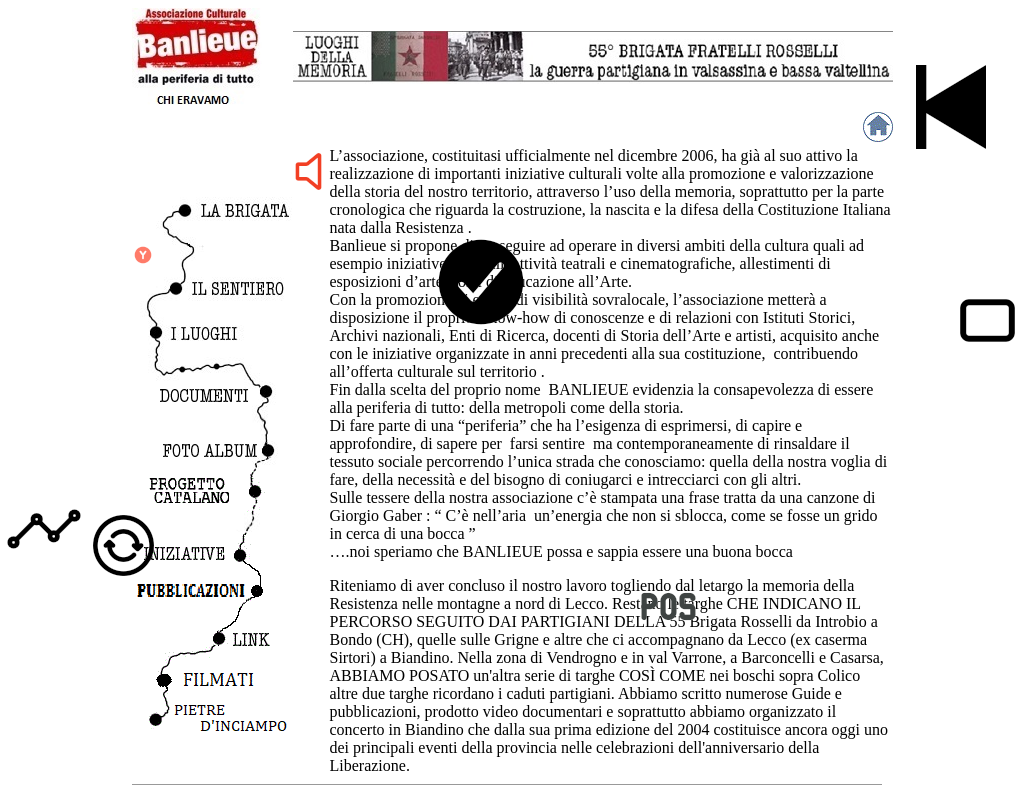  I want to click on indicates an HTTP POST request method, so click(668, 606).